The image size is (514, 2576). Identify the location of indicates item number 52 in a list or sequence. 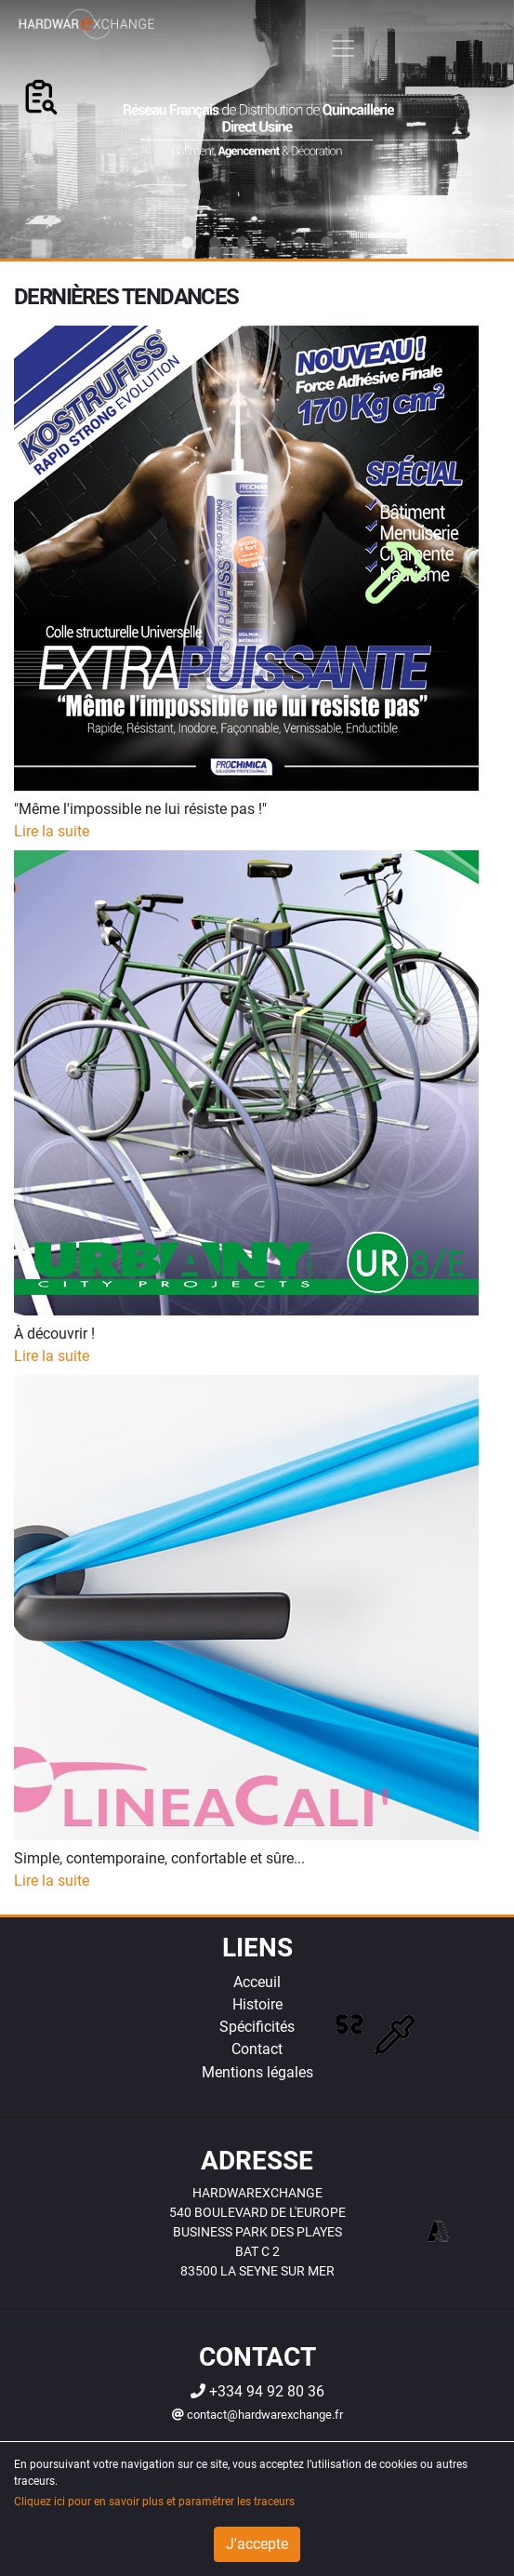
(349, 2024).